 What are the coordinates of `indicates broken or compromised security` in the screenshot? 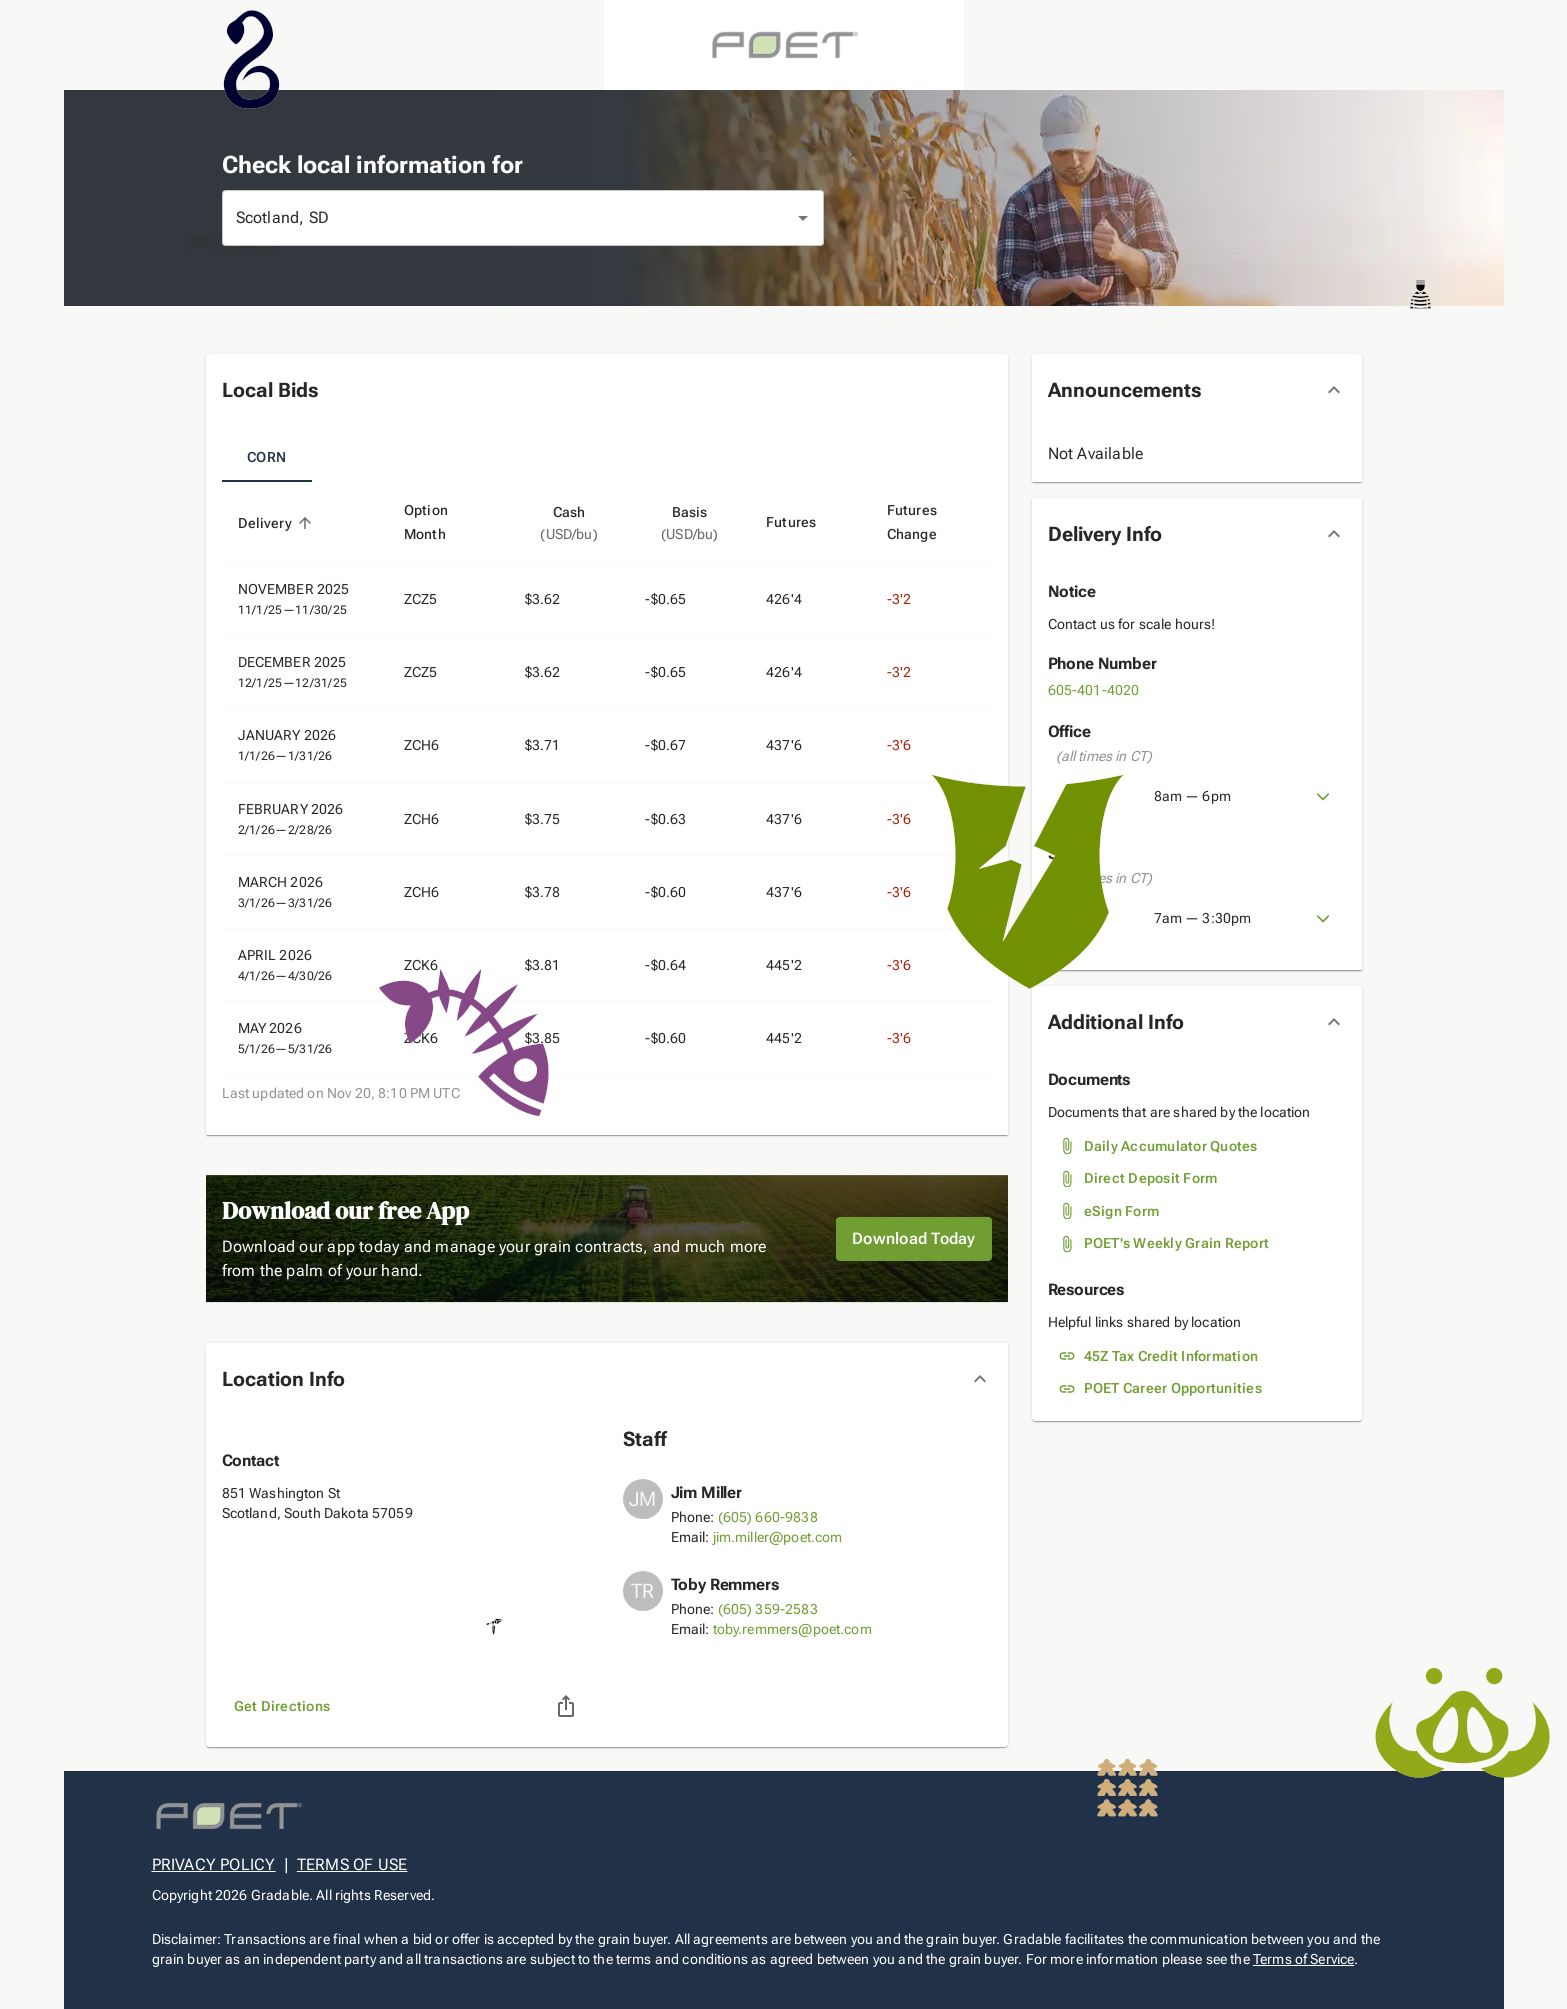 It's located at (1024, 880).